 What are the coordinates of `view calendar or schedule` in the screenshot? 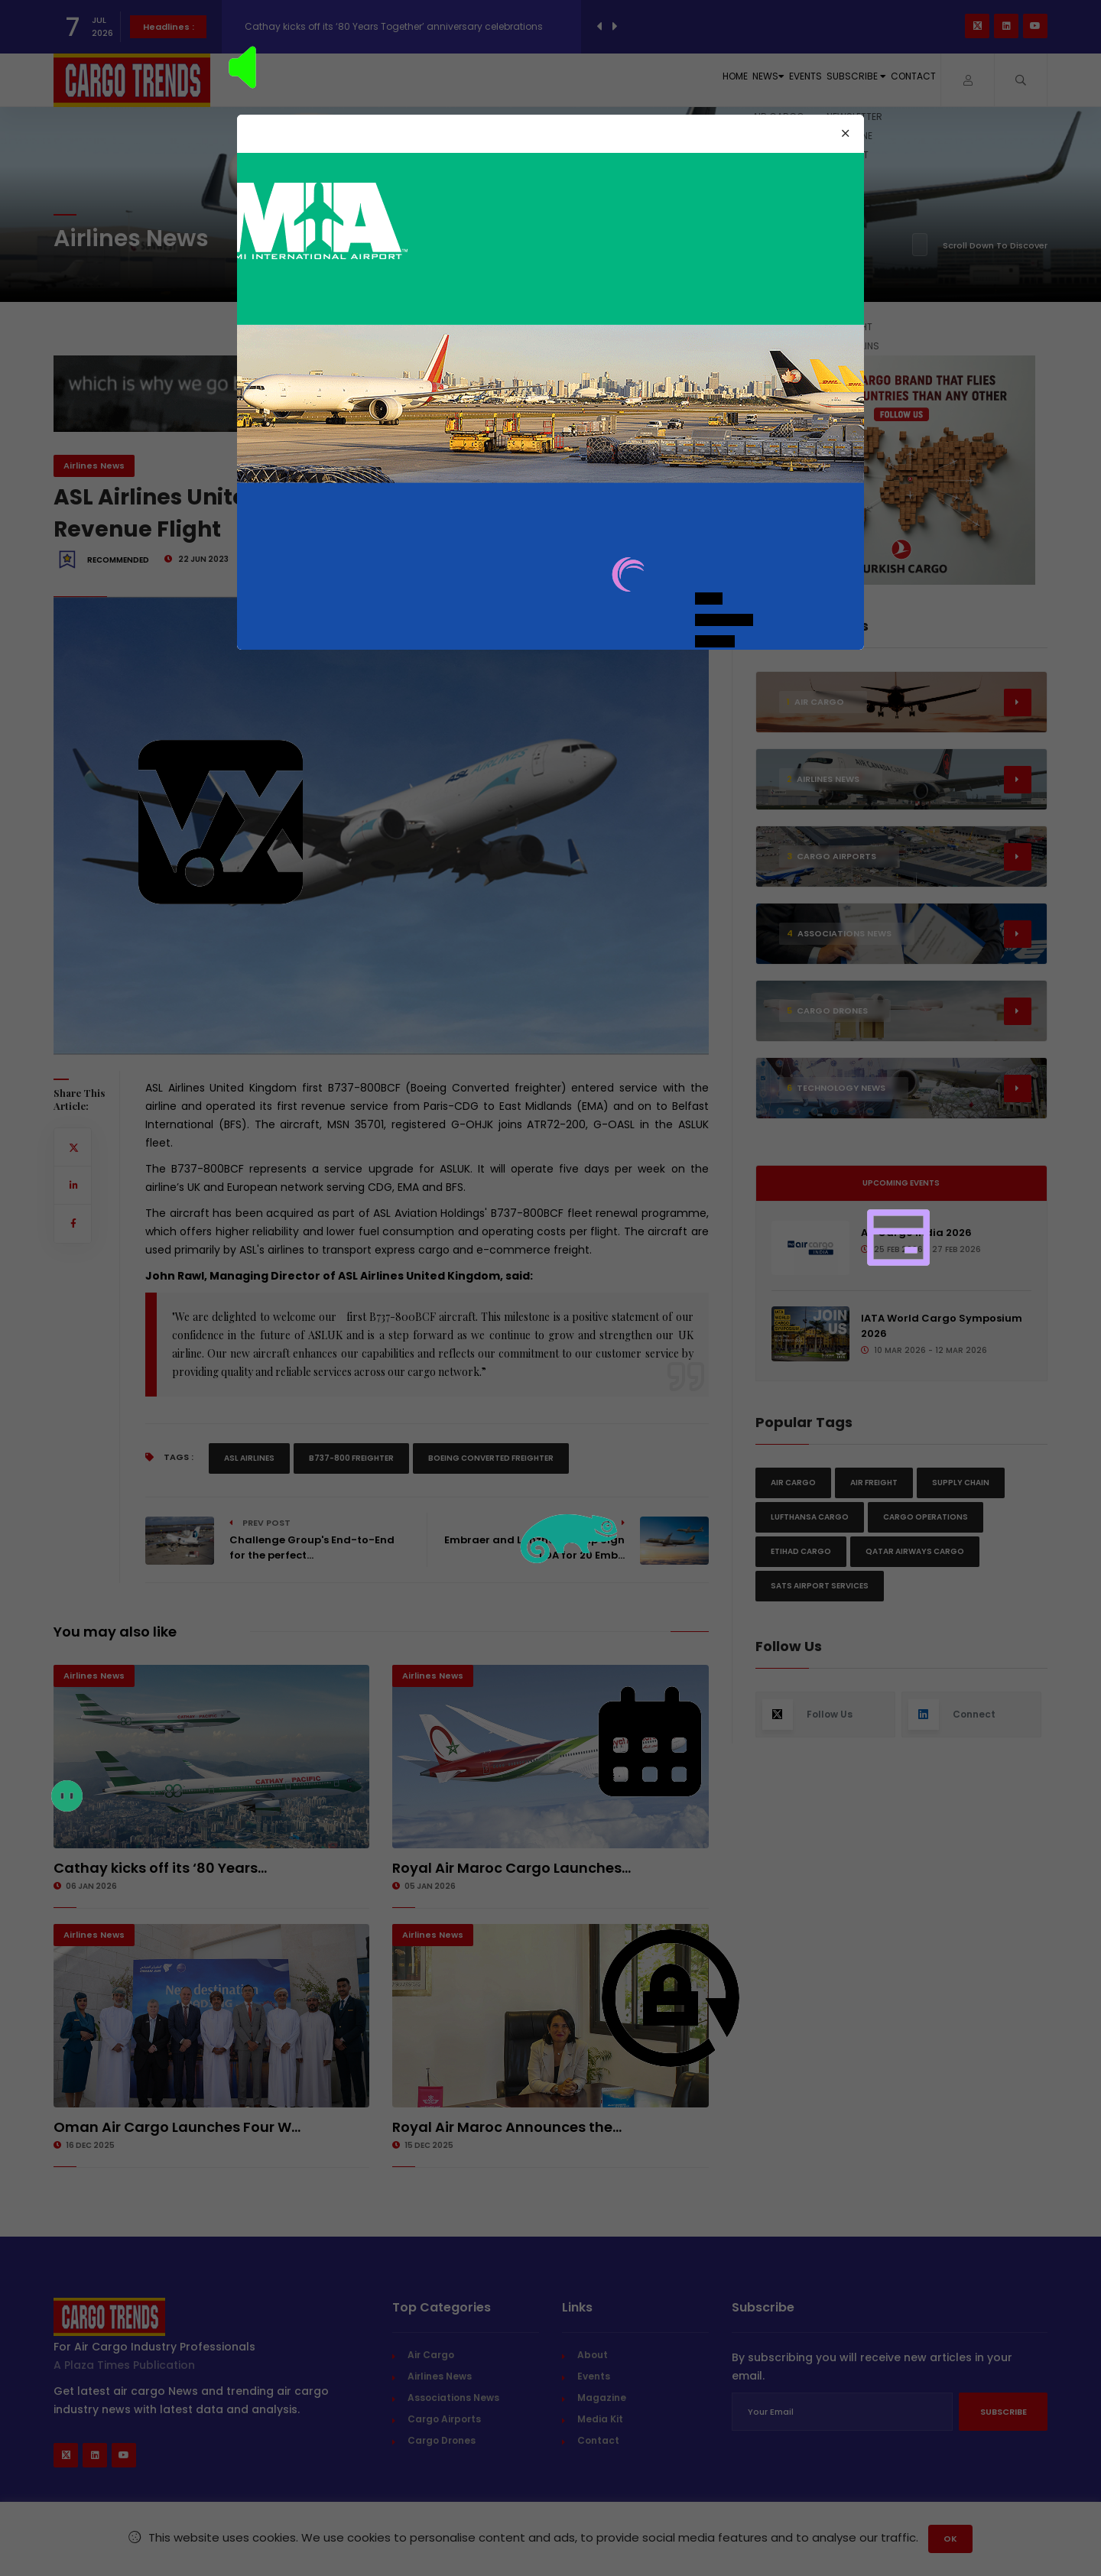 It's located at (650, 1745).